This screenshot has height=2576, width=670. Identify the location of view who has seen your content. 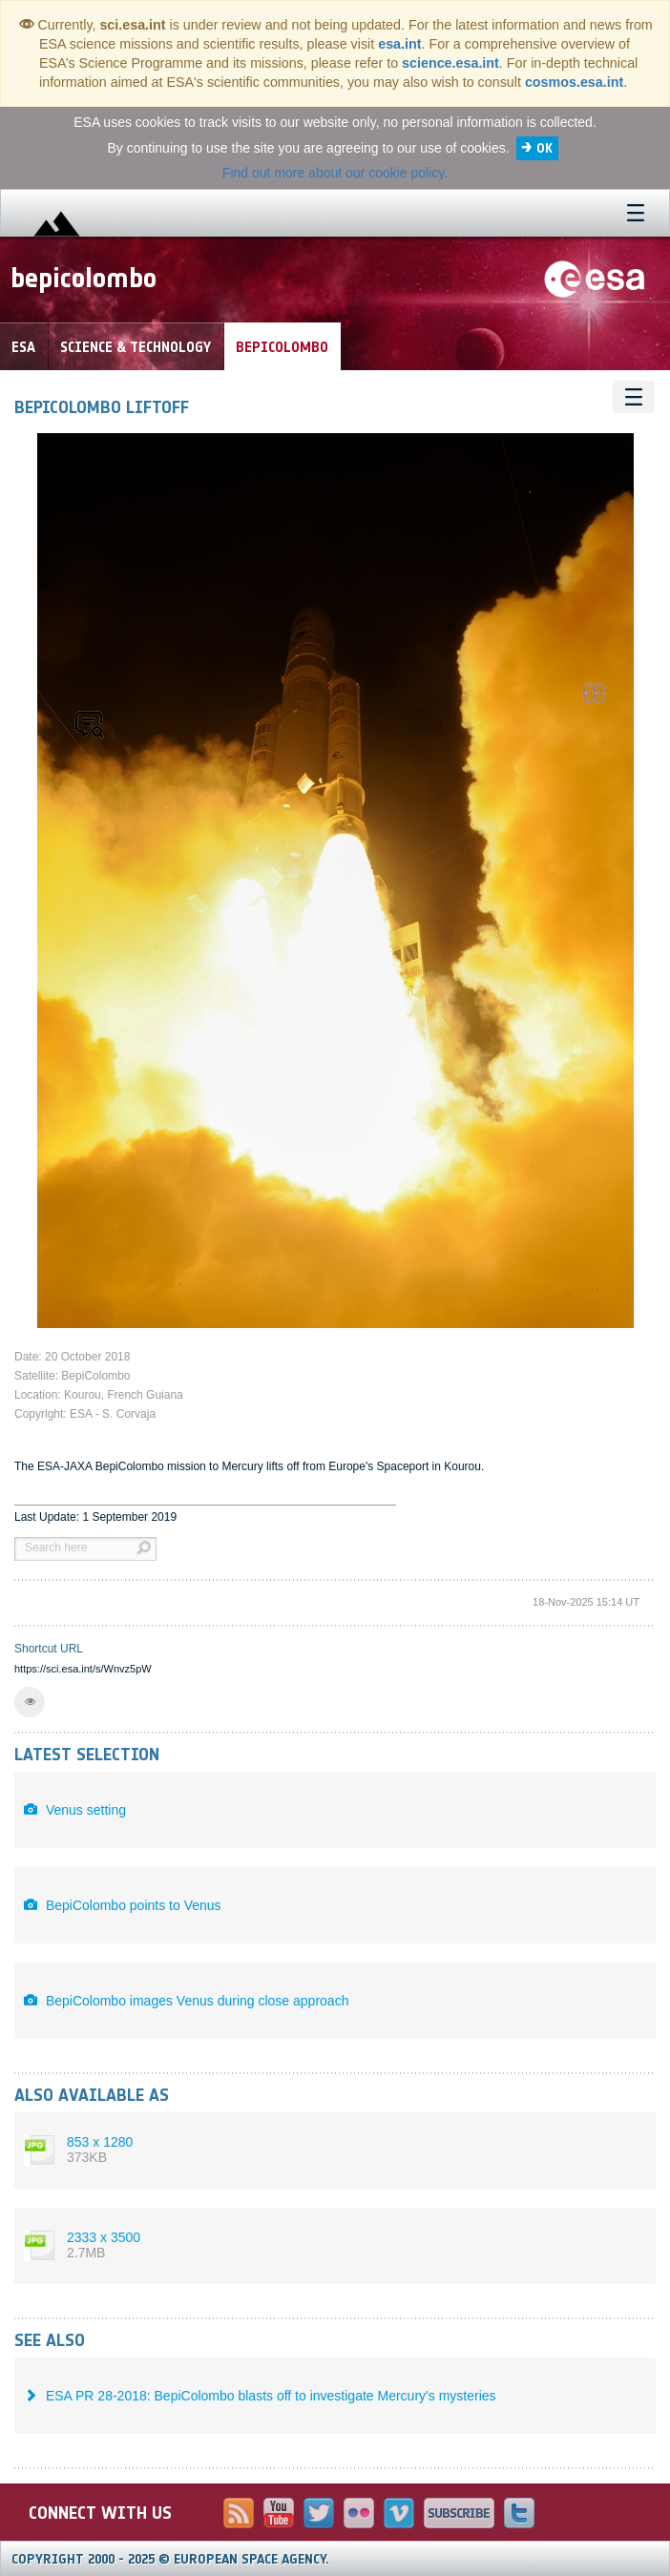
(594, 693).